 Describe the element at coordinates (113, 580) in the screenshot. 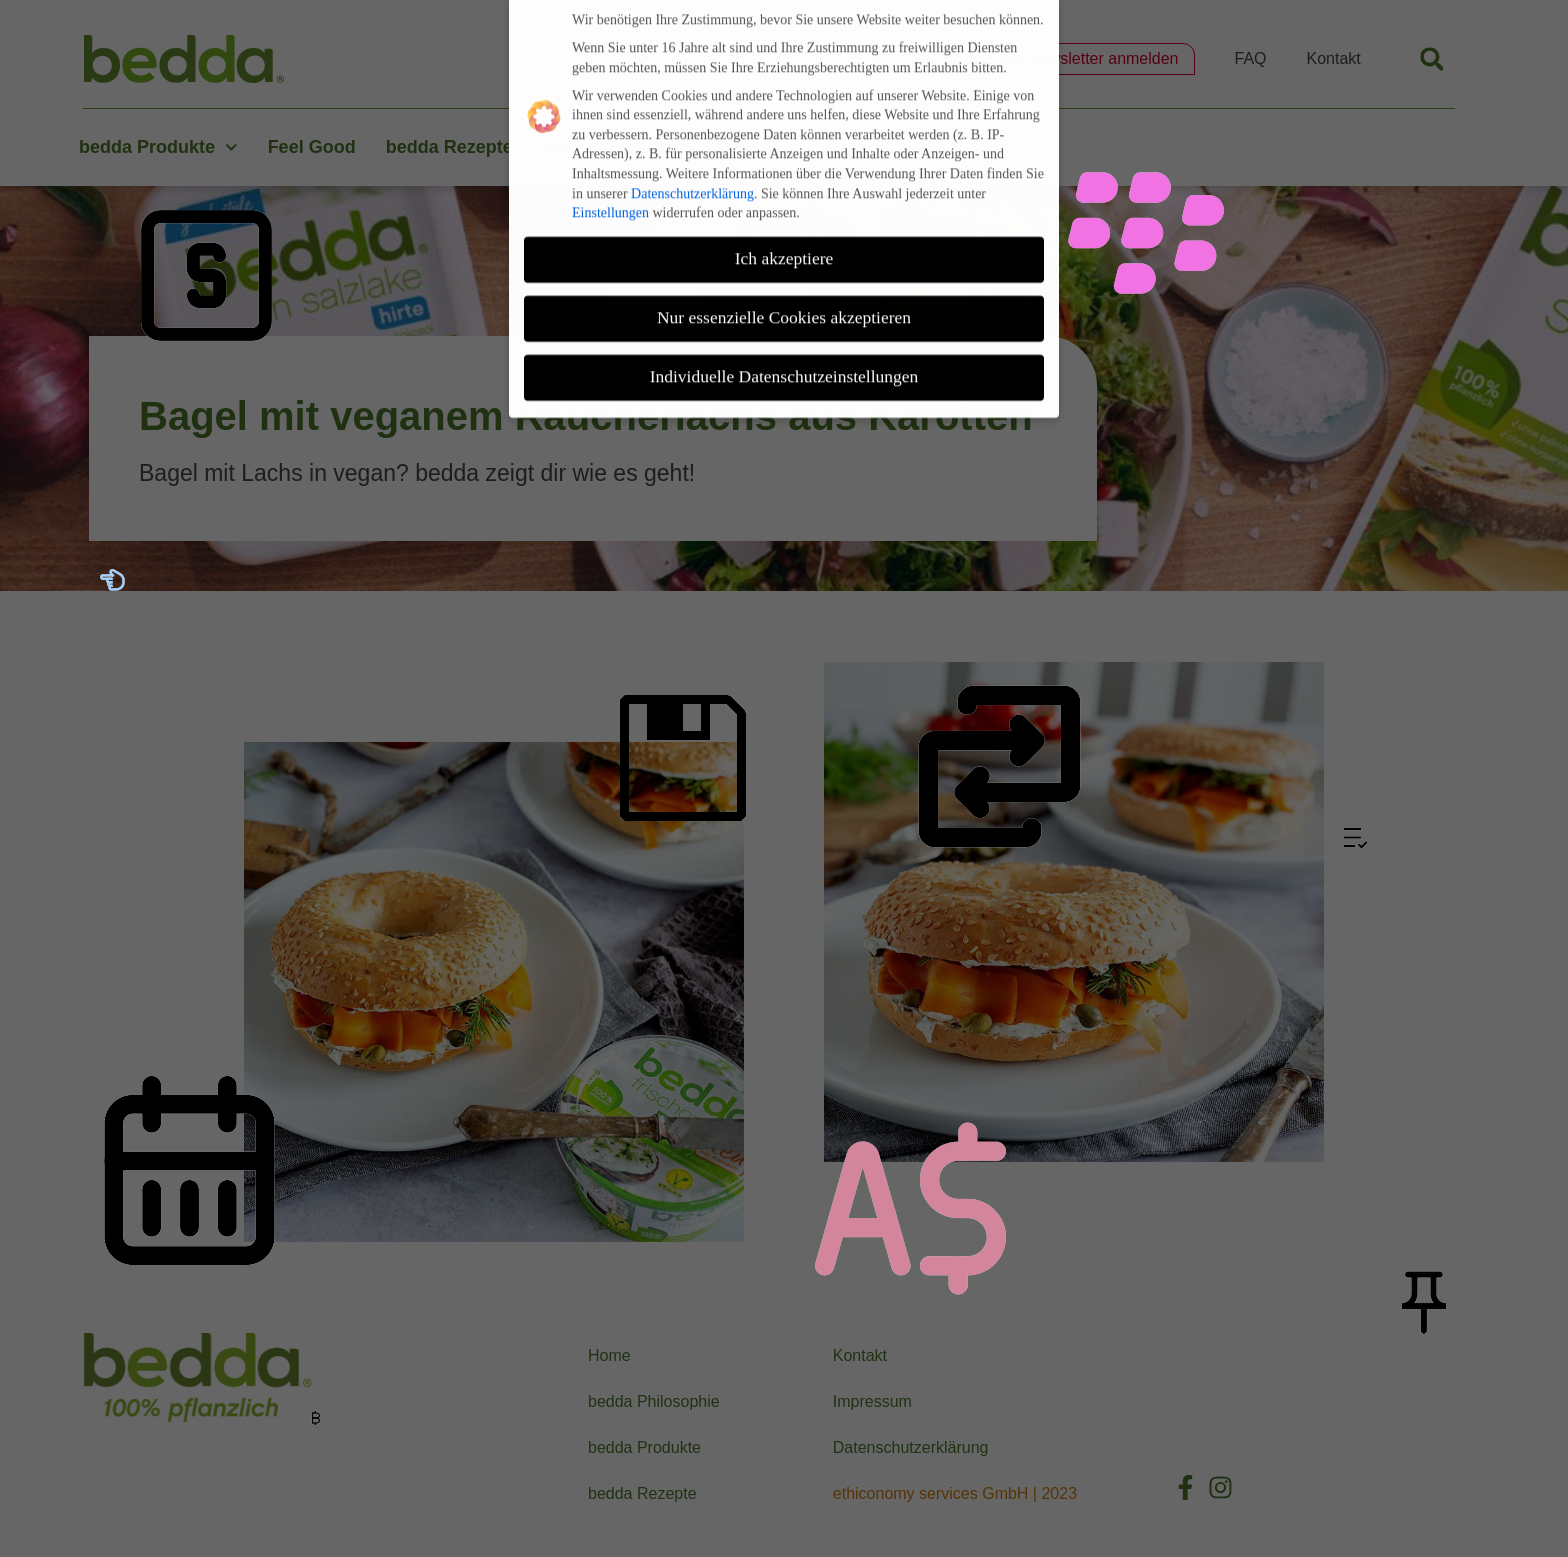

I see `navigate to previous item or section` at that location.